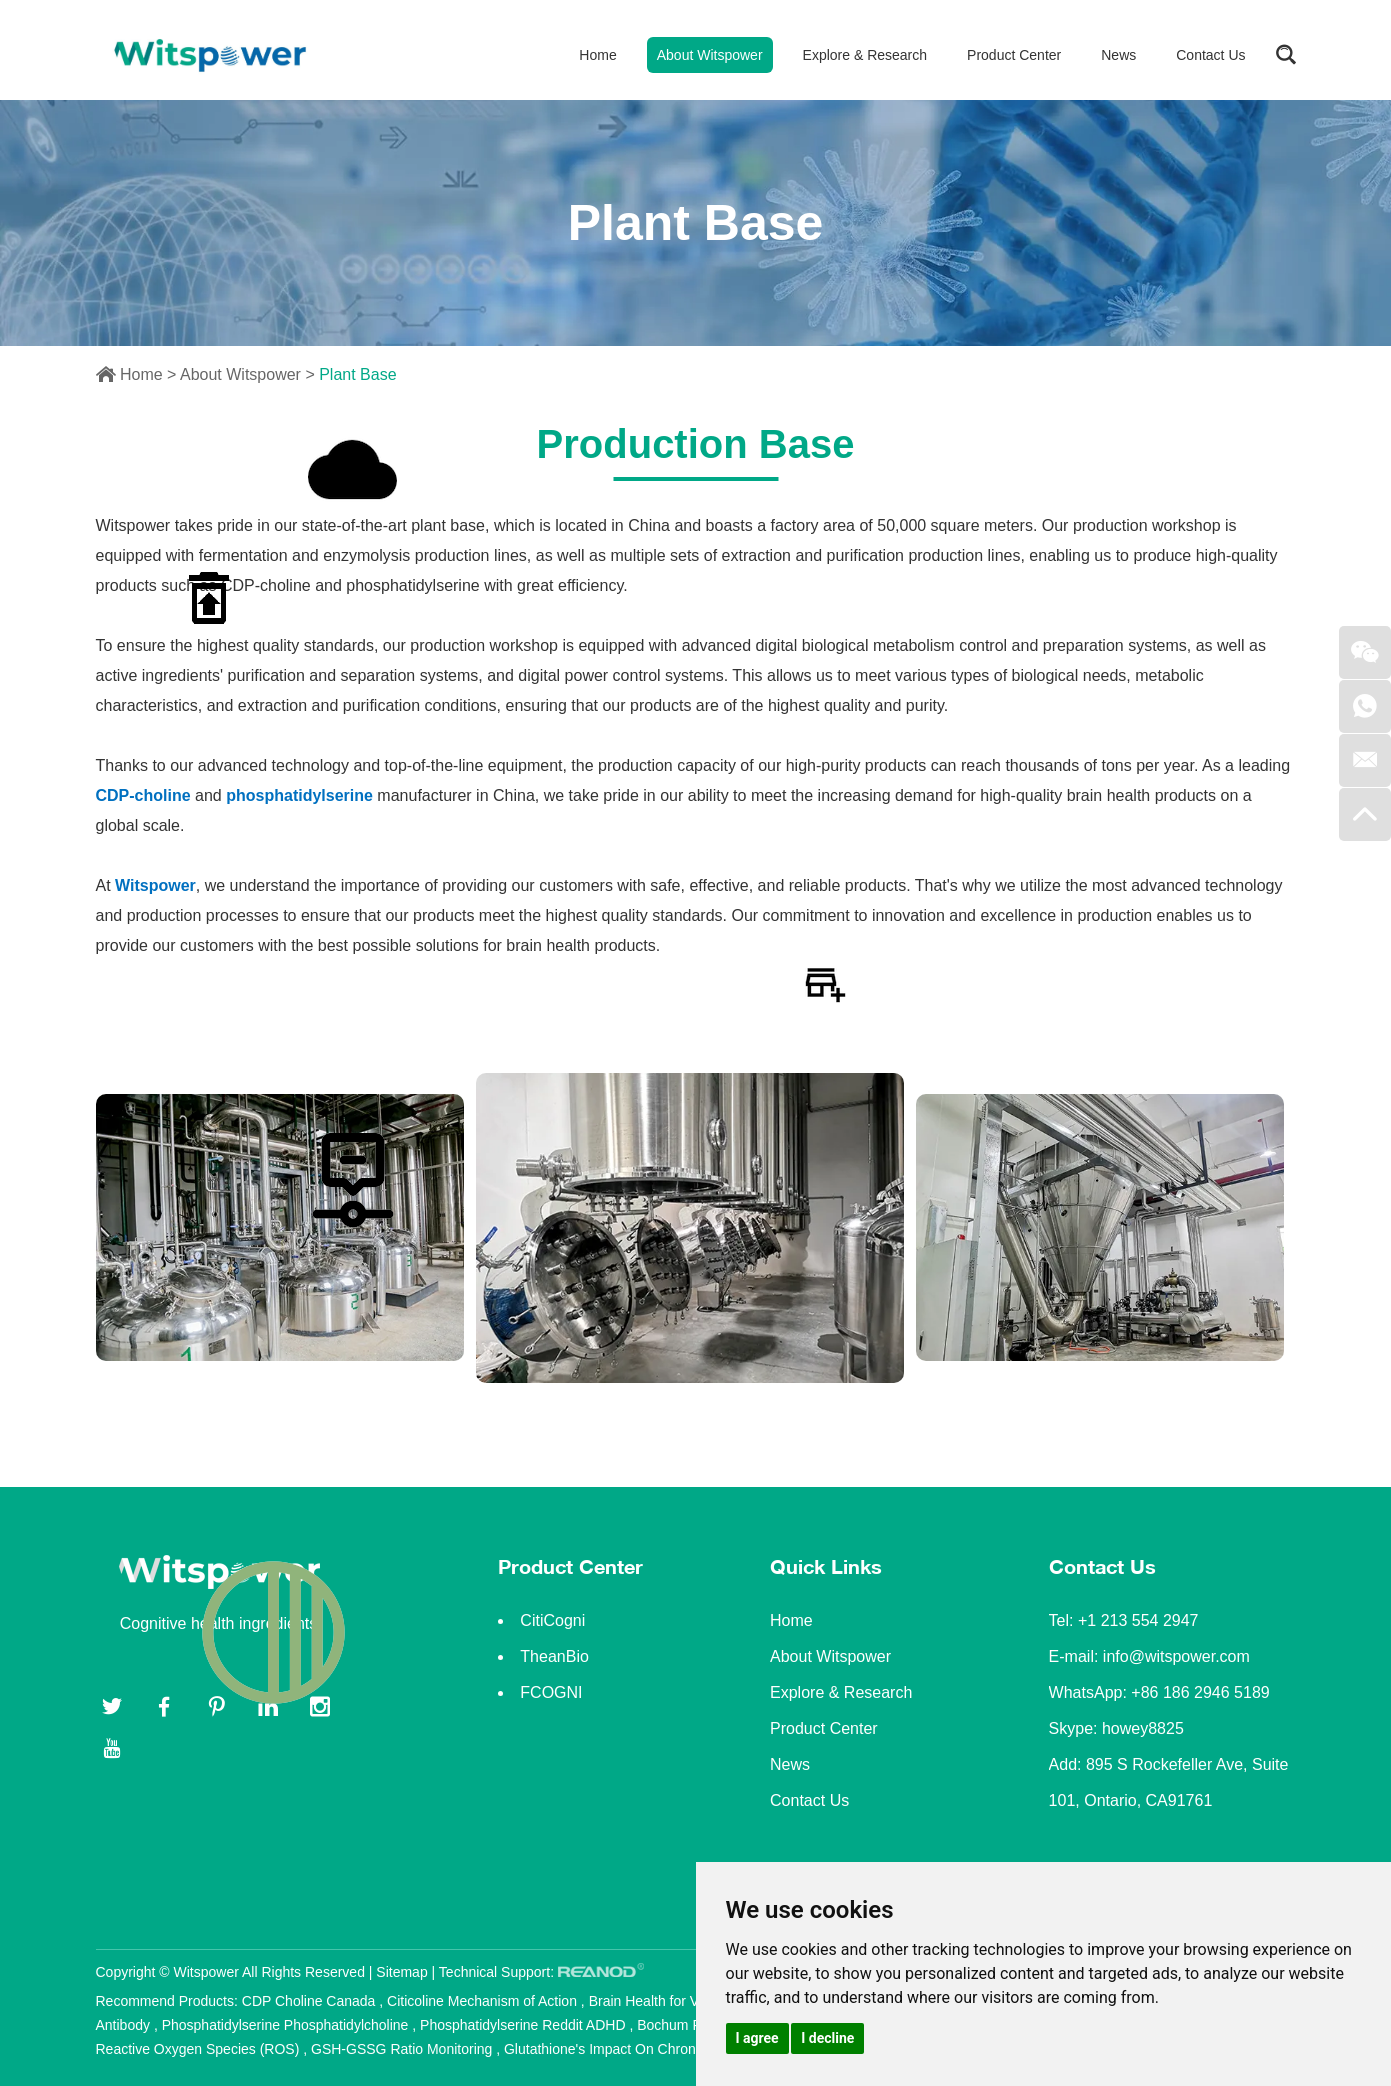 This screenshot has height=2086, width=1391. I want to click on indicates cloudy weather conditions, so click(352, 469).